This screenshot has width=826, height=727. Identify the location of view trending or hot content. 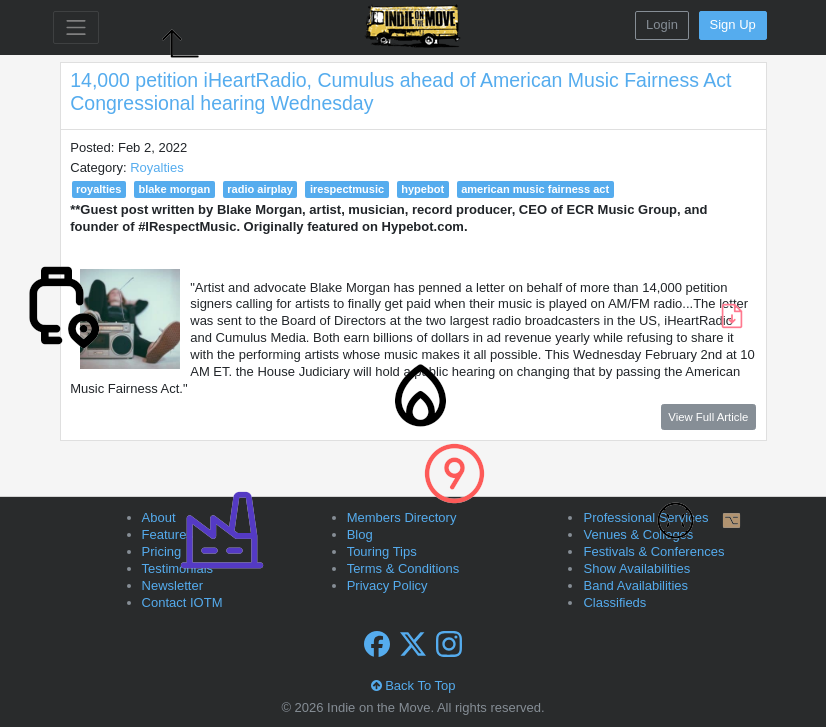
(420, 396).